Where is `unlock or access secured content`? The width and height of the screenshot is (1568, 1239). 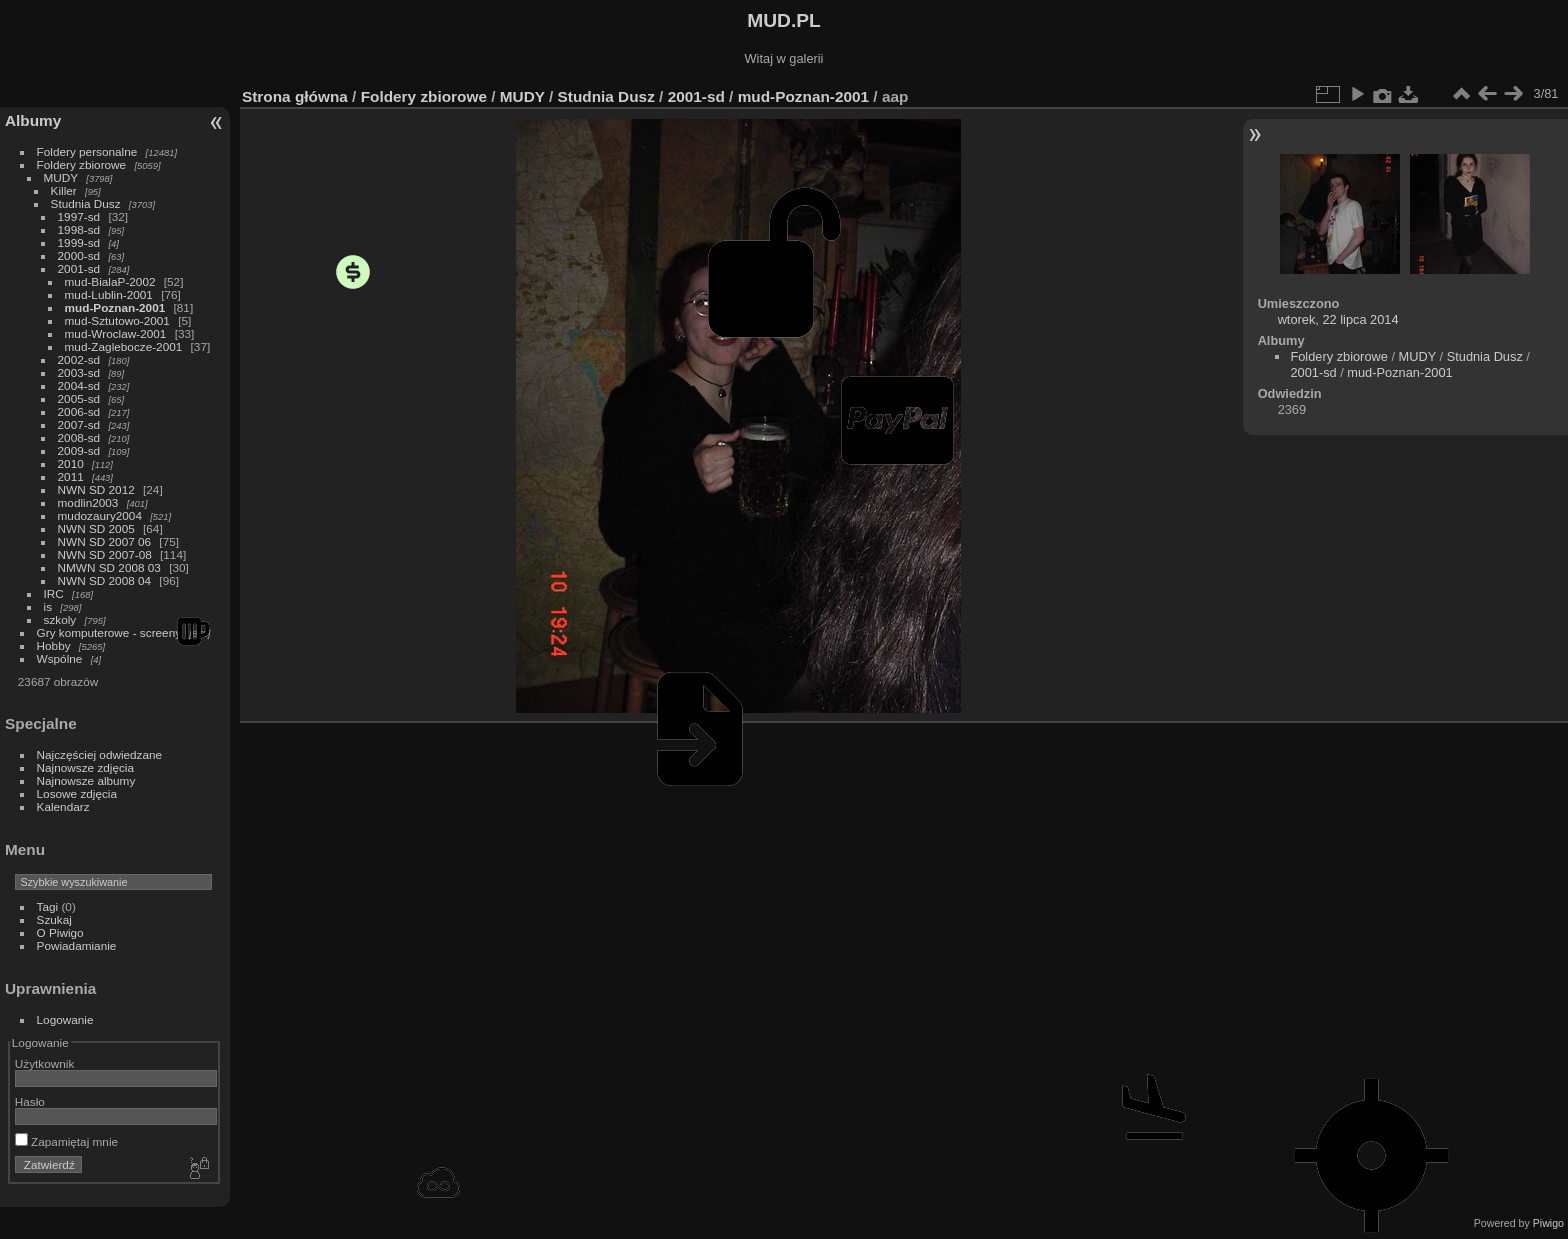 unlock or access secured content is located at coordinates (761, 267).